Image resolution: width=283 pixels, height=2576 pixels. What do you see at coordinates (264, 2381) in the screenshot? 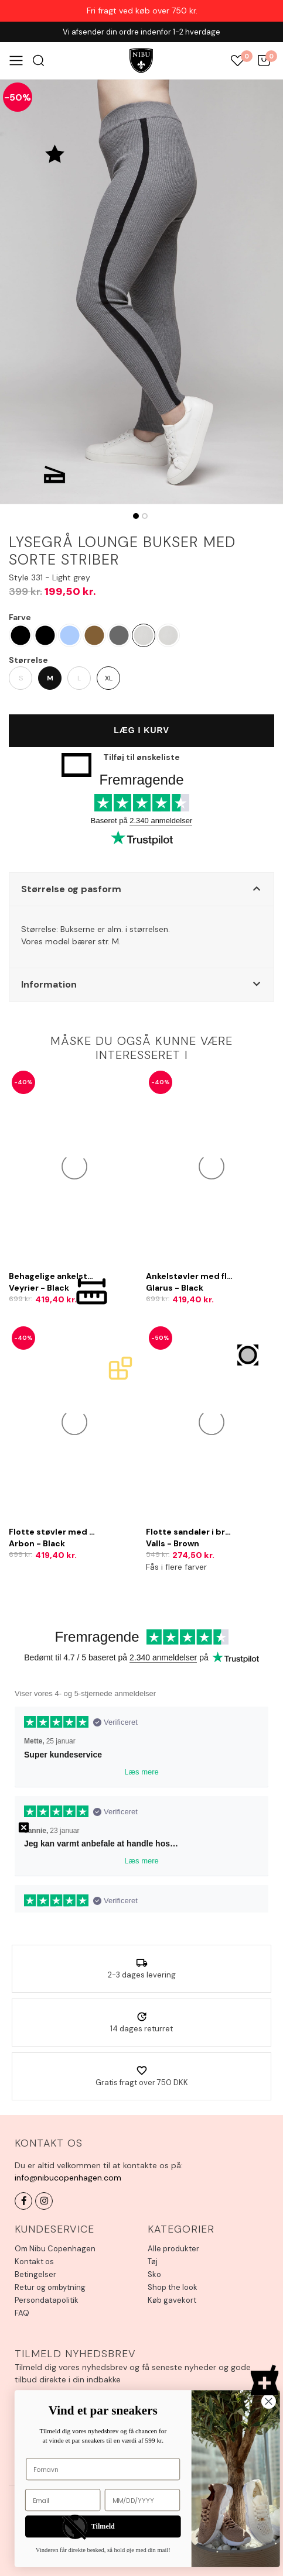
I see `find nearby pharmacies` at bounding box center [264, 2381].